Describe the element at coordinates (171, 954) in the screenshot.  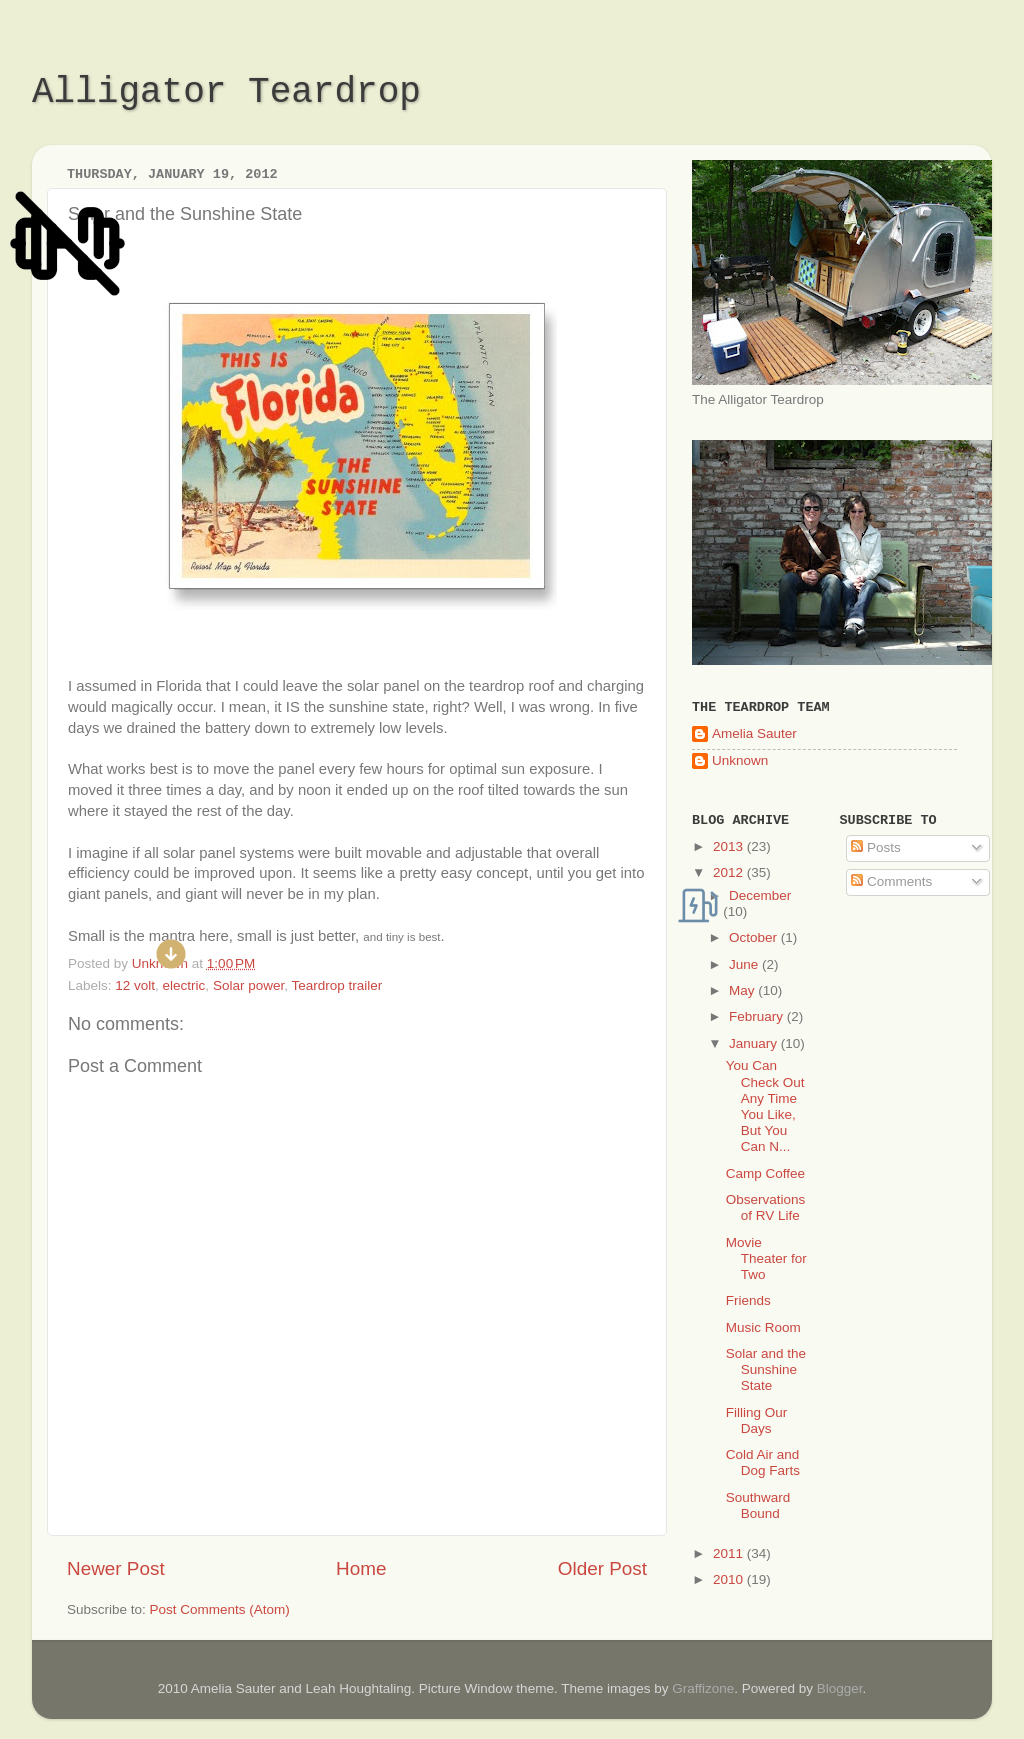
I see `download file or content` at that location.